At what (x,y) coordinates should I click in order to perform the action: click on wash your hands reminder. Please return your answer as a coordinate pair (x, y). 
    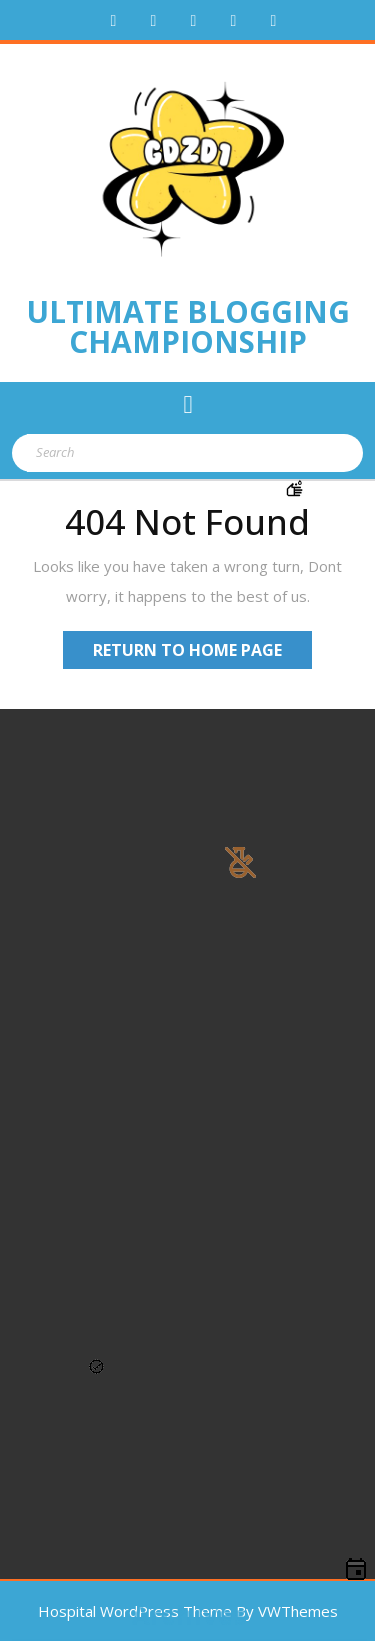
    Looking at the image, I should click on (295, 488).